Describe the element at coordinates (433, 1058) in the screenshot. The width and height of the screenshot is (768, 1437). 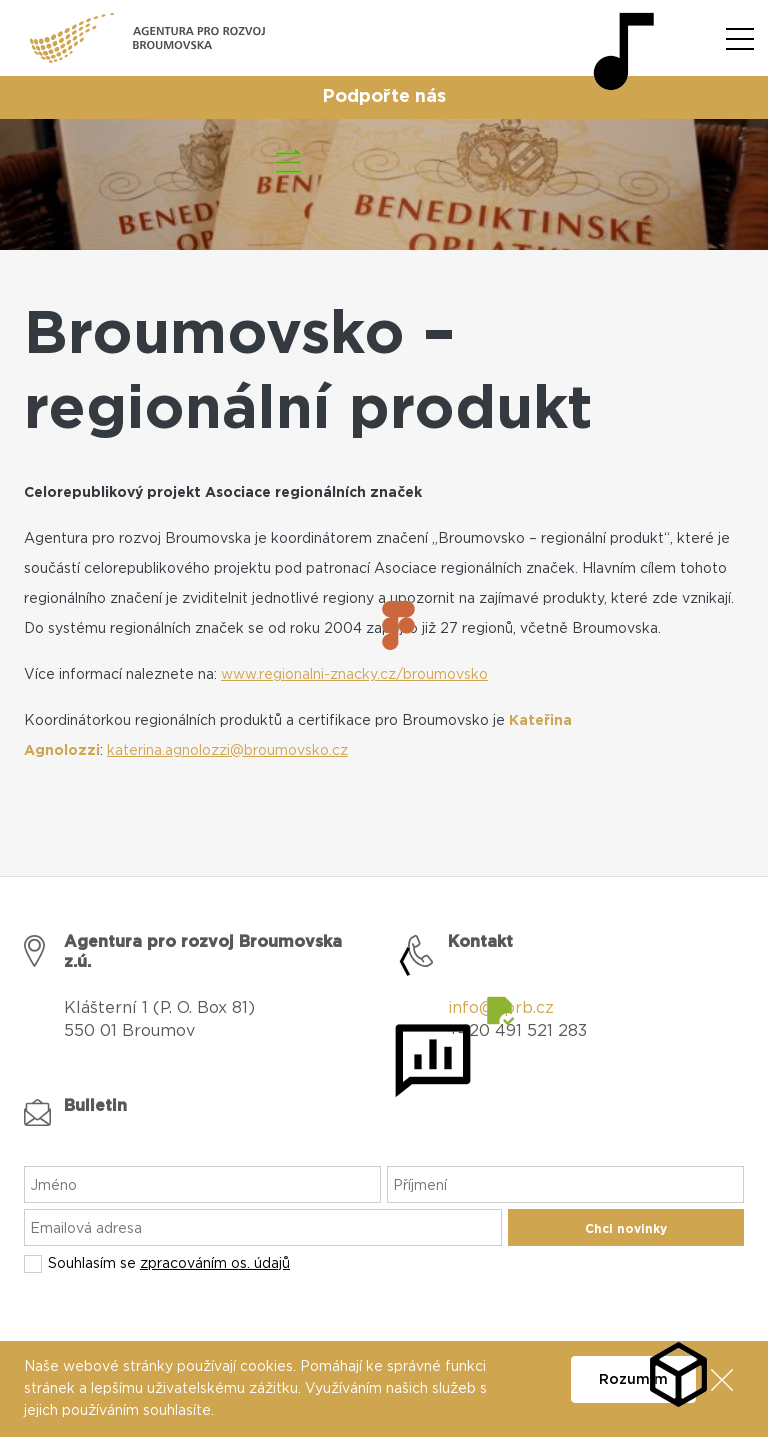
I see `create a poll in chat` at that location.